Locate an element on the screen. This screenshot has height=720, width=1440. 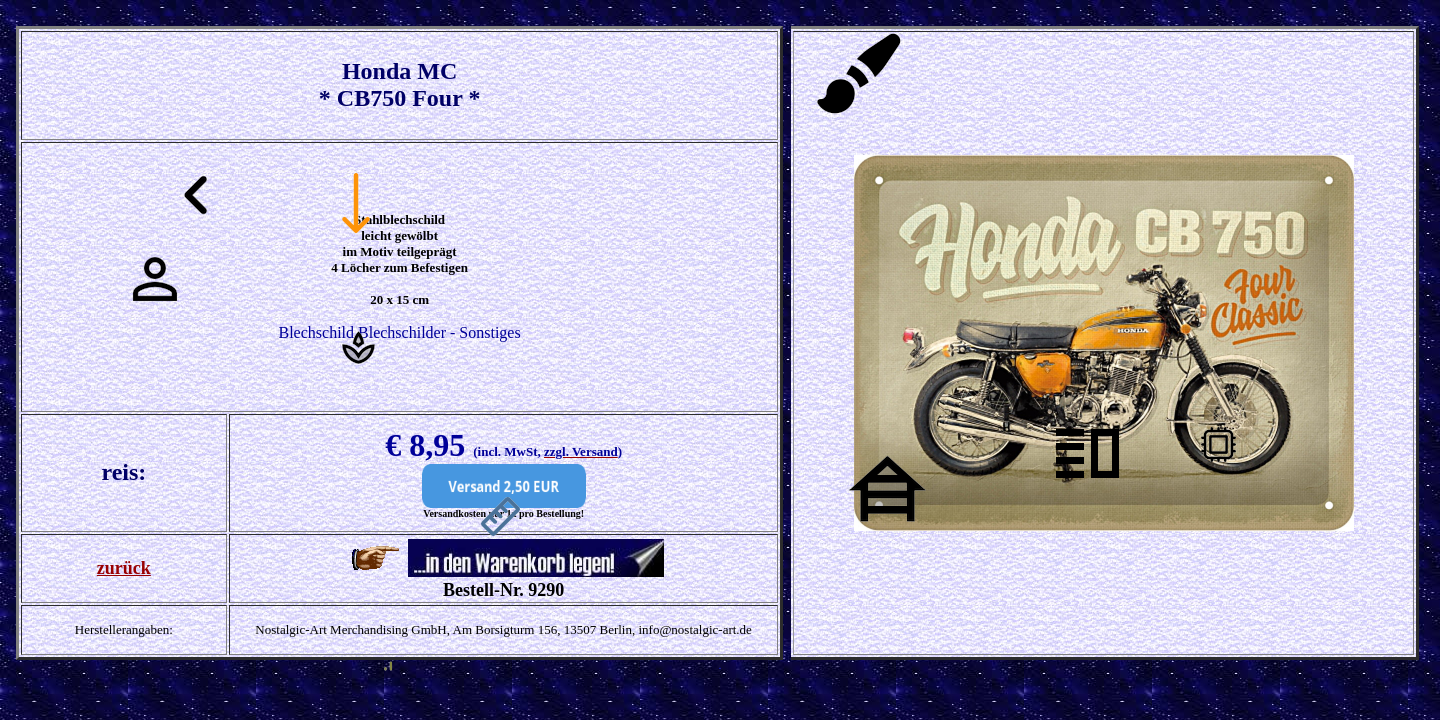
indicates weak cellular network signal is located at coordinates (397, 659).